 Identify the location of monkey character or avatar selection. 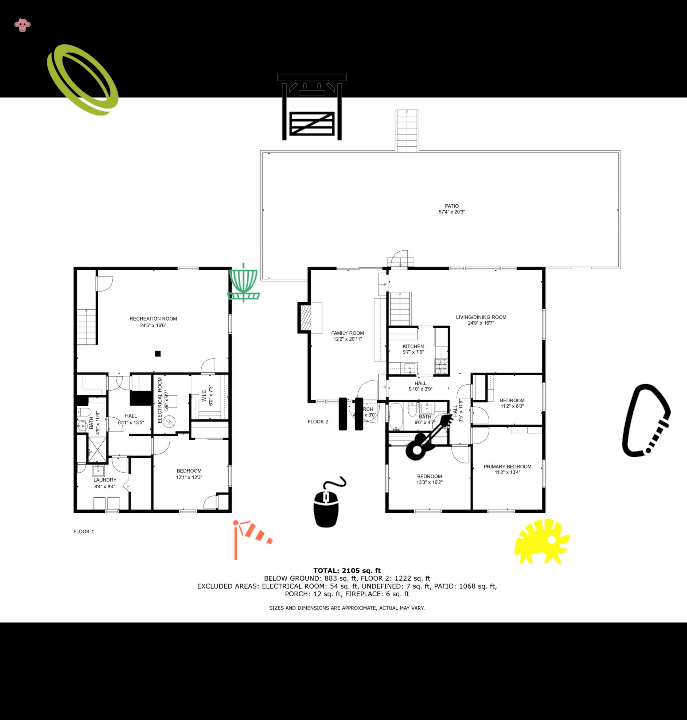
(22, 25).